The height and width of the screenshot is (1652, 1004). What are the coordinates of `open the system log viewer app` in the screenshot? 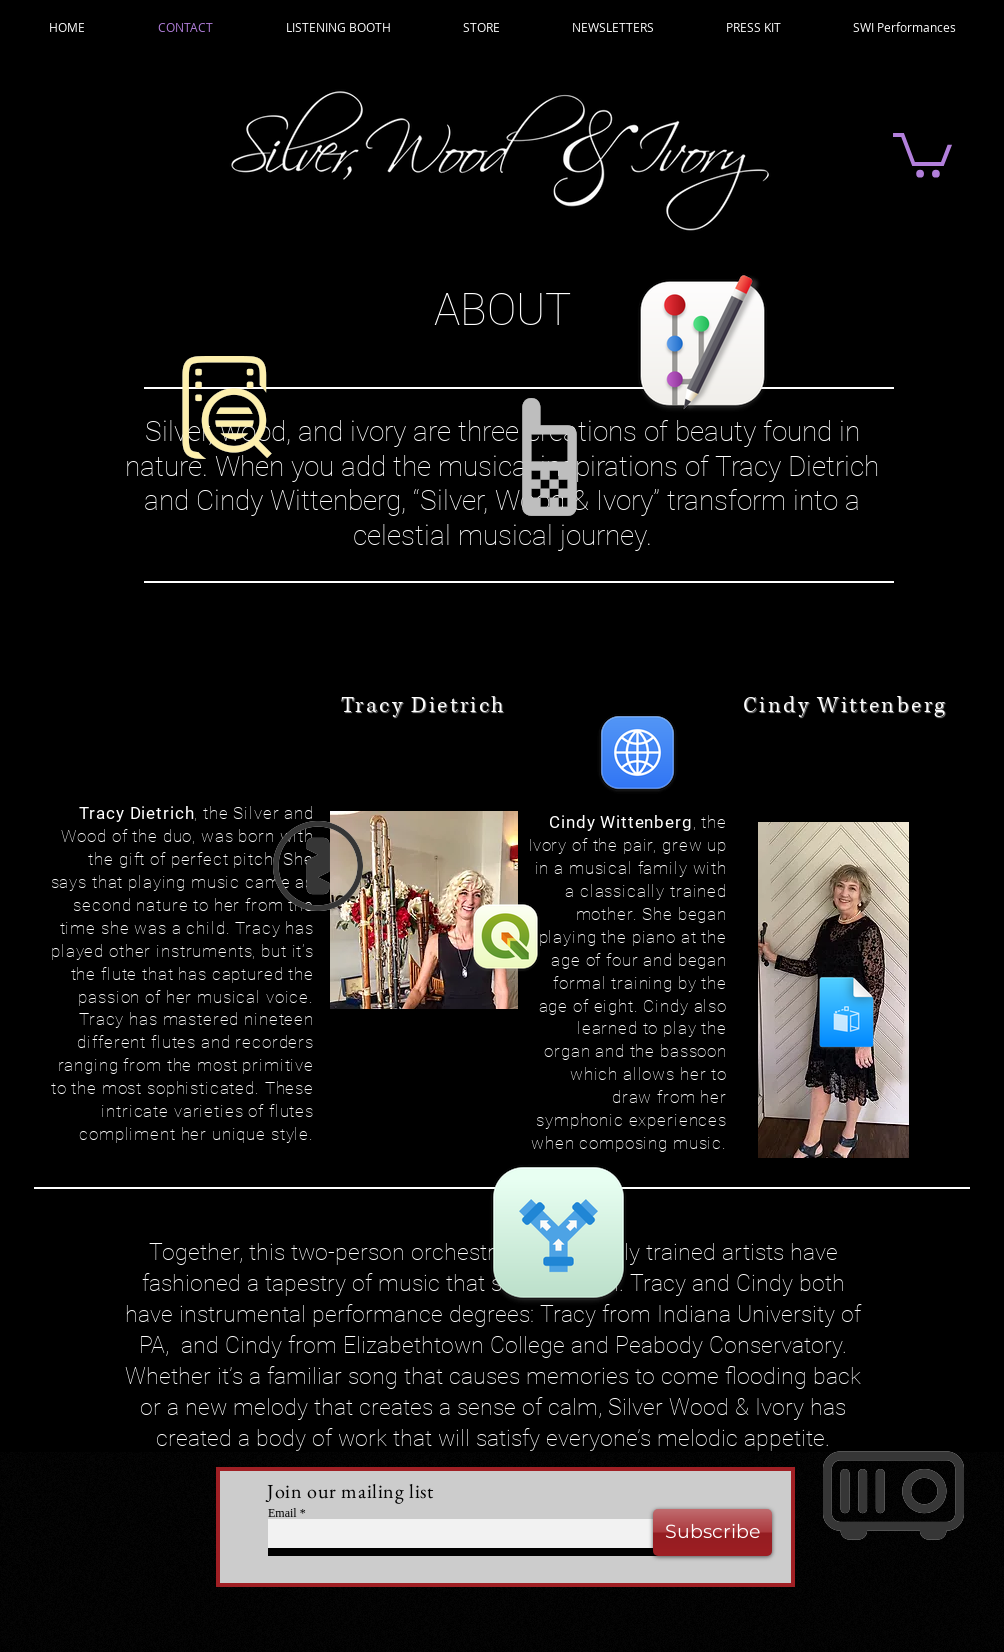 It's located at (227, 407).